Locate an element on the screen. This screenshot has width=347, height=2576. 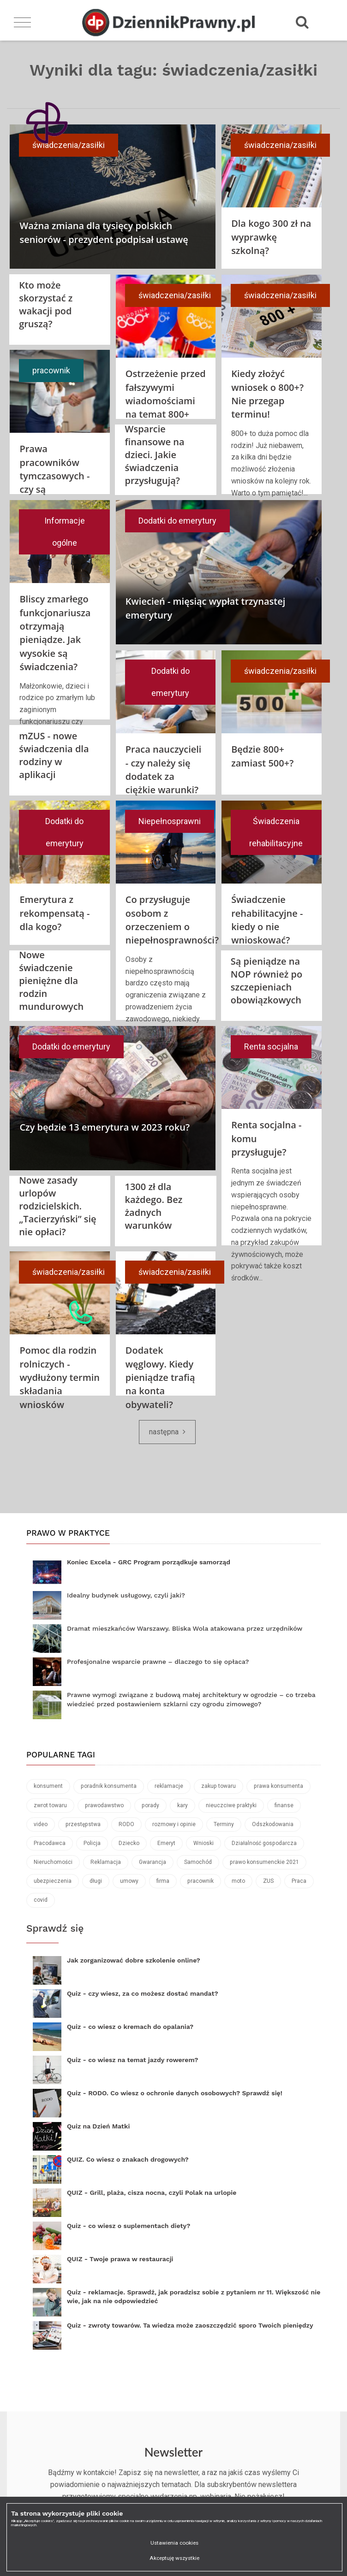
open google photos is located at coordinates (47, 123).